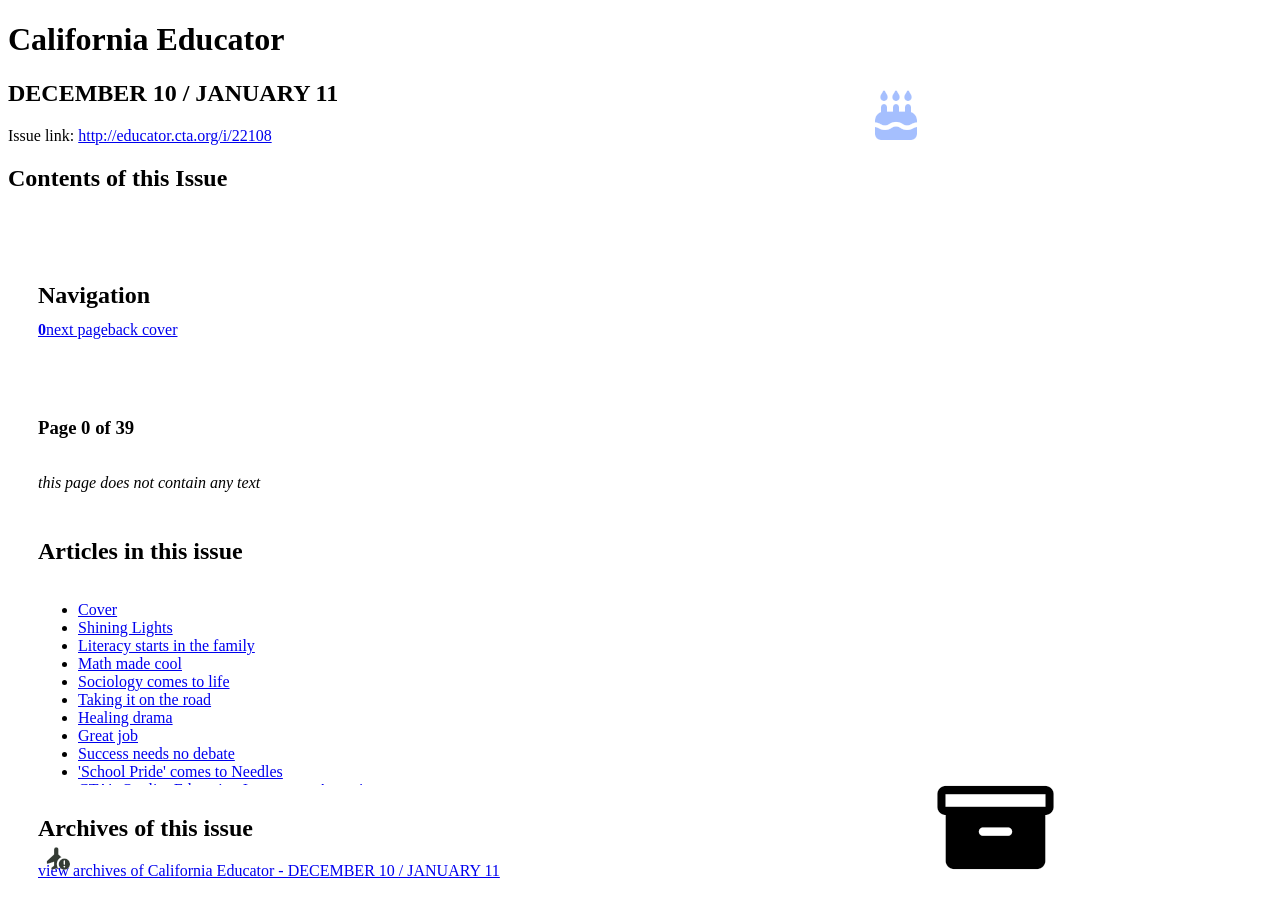 The height and width of the screenshot is (910, 1280). I want to click on archive this item, so click(995, 827).